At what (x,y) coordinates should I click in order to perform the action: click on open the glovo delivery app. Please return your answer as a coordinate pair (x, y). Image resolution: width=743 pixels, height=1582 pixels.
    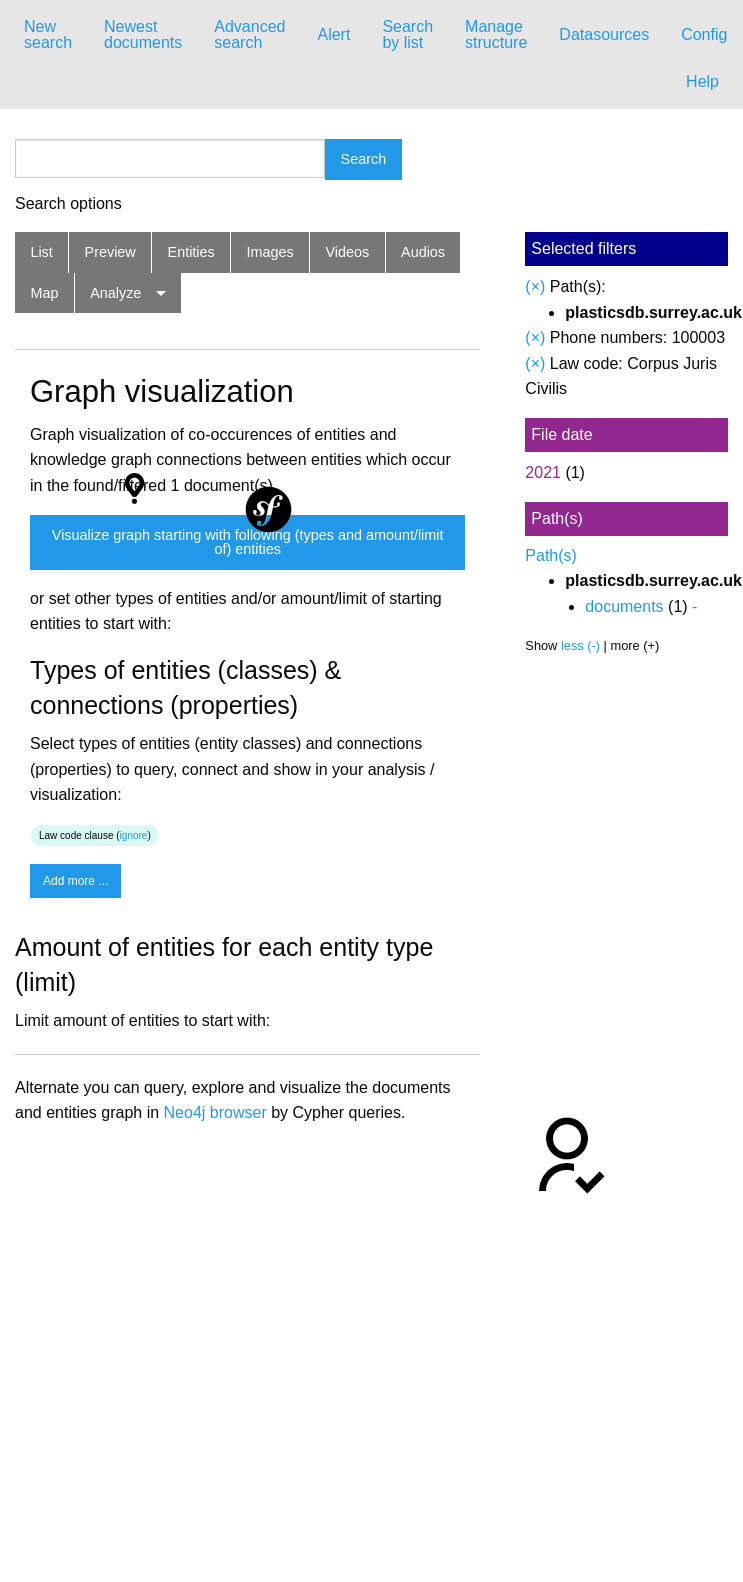
    Looking at the image, I should click on (134, 488).